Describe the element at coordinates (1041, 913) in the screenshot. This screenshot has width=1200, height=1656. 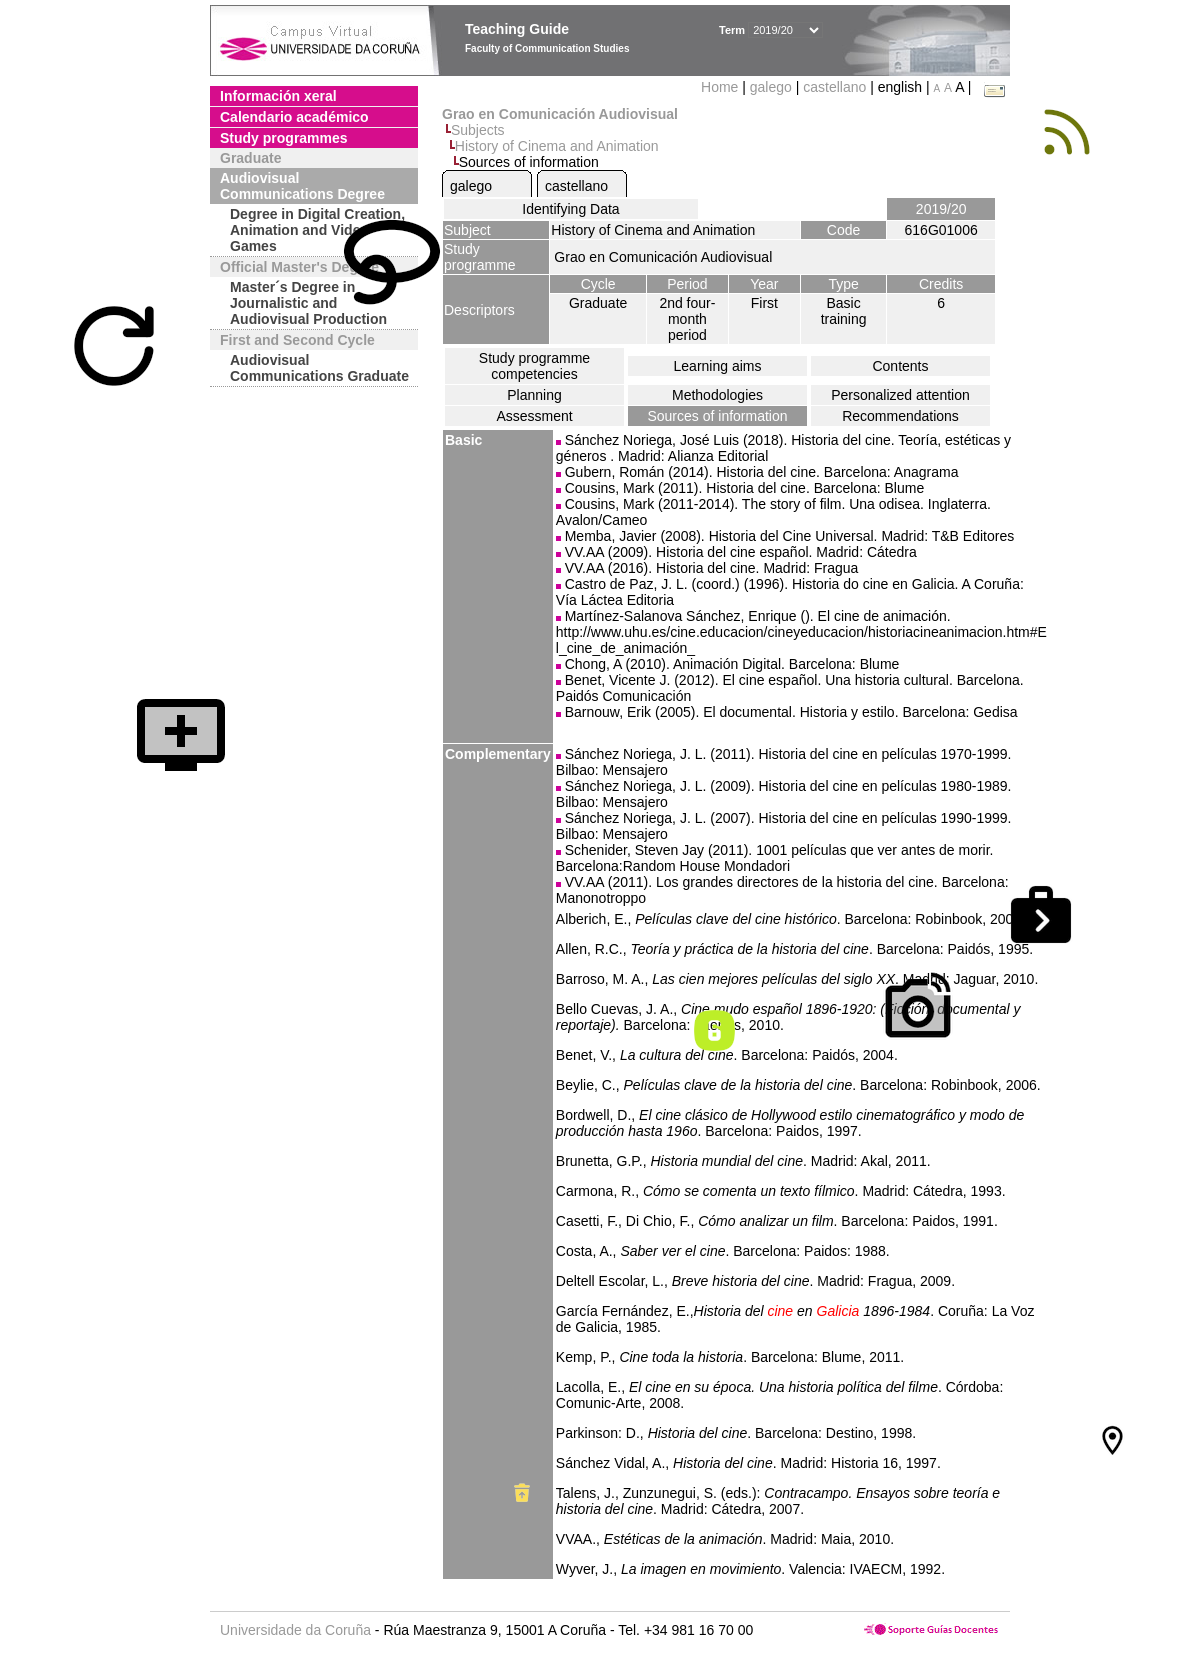
I see `schedule task for next week` at that location.